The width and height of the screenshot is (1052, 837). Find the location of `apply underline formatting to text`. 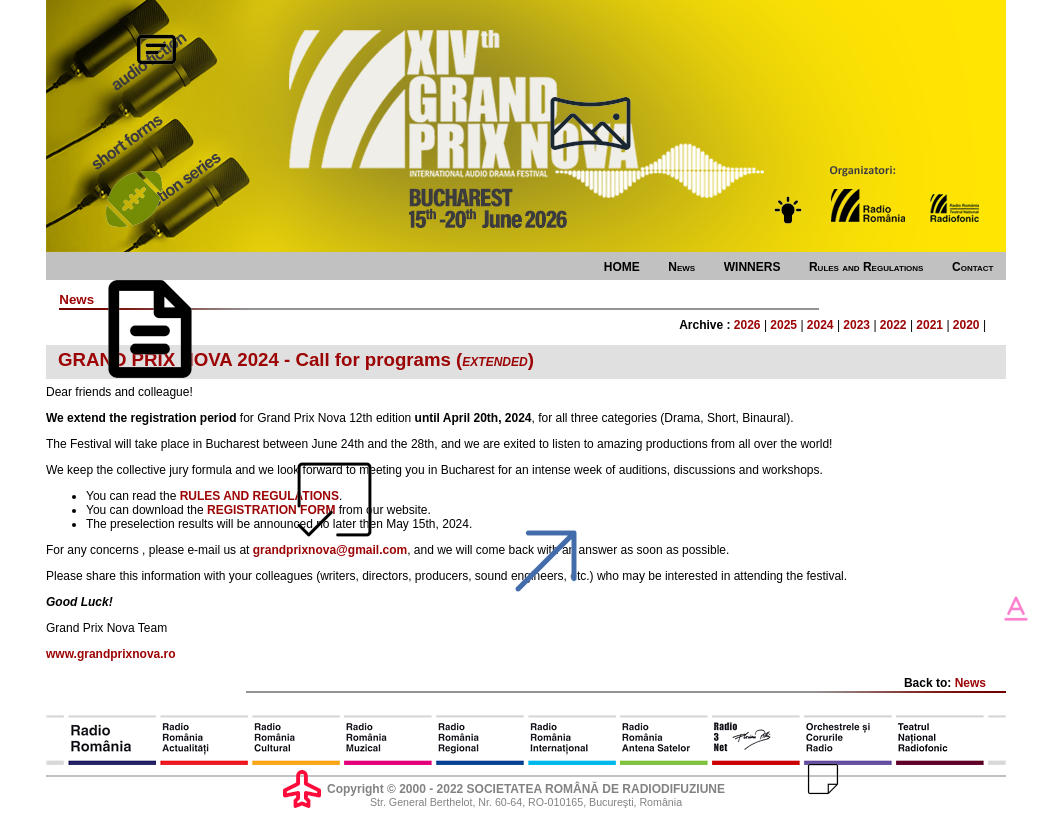

apply underline formatting to text is located at coordinates (1016, 609).